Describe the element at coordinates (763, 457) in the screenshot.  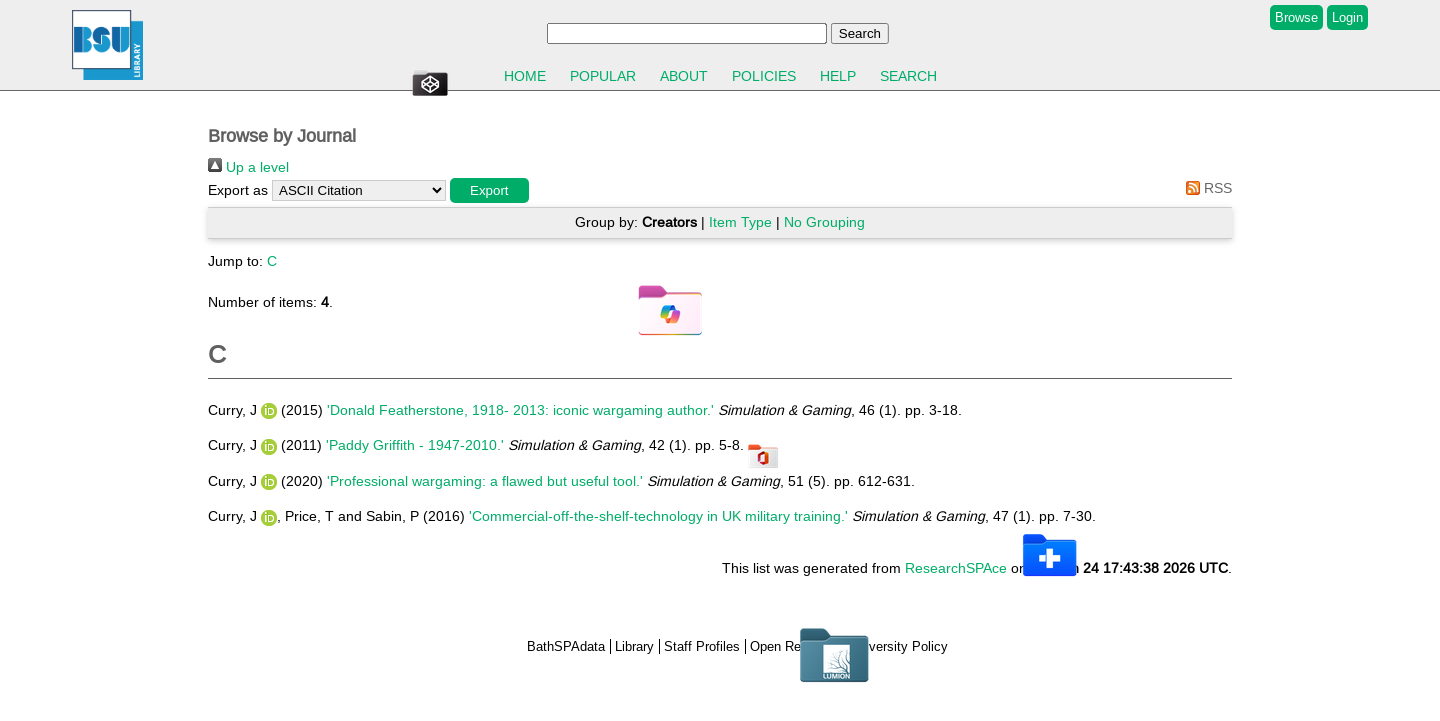
I see `open microsoft office files folder` at that location.